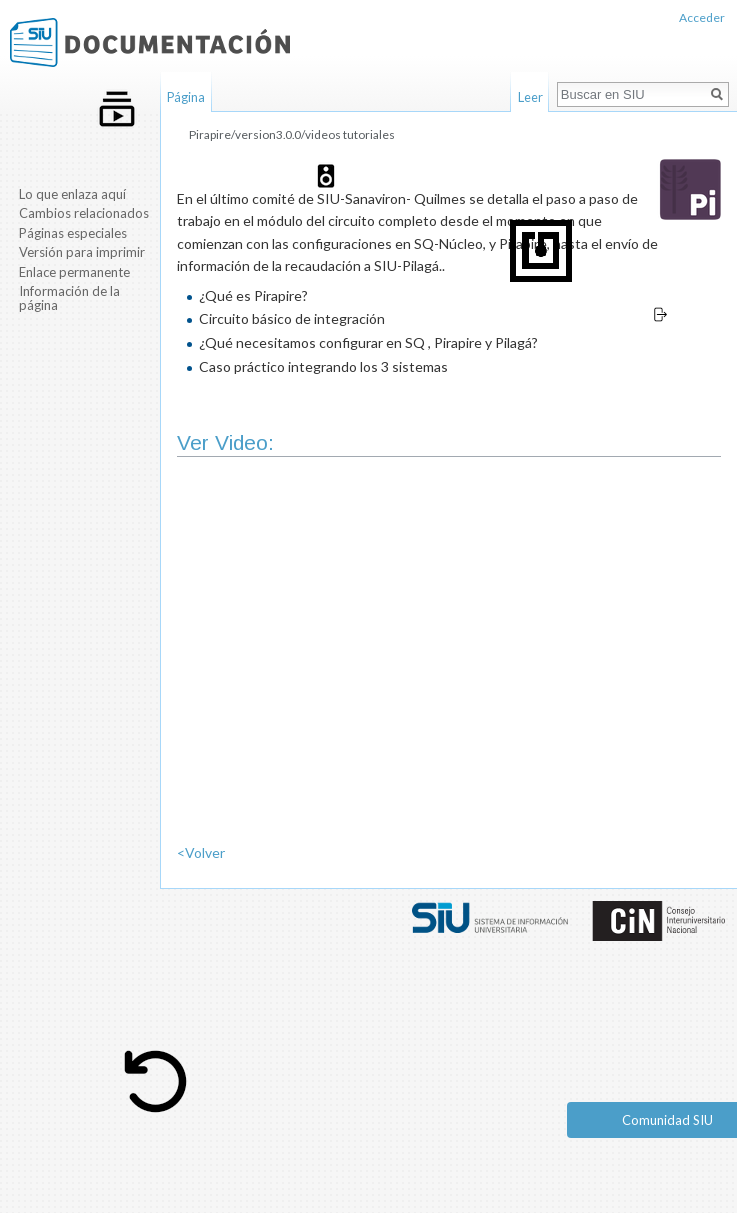 The image size is (737, 1213). Describe the element at coordinates (659, 314) in the screenshot. I see `sign out or log out of account` at that location.